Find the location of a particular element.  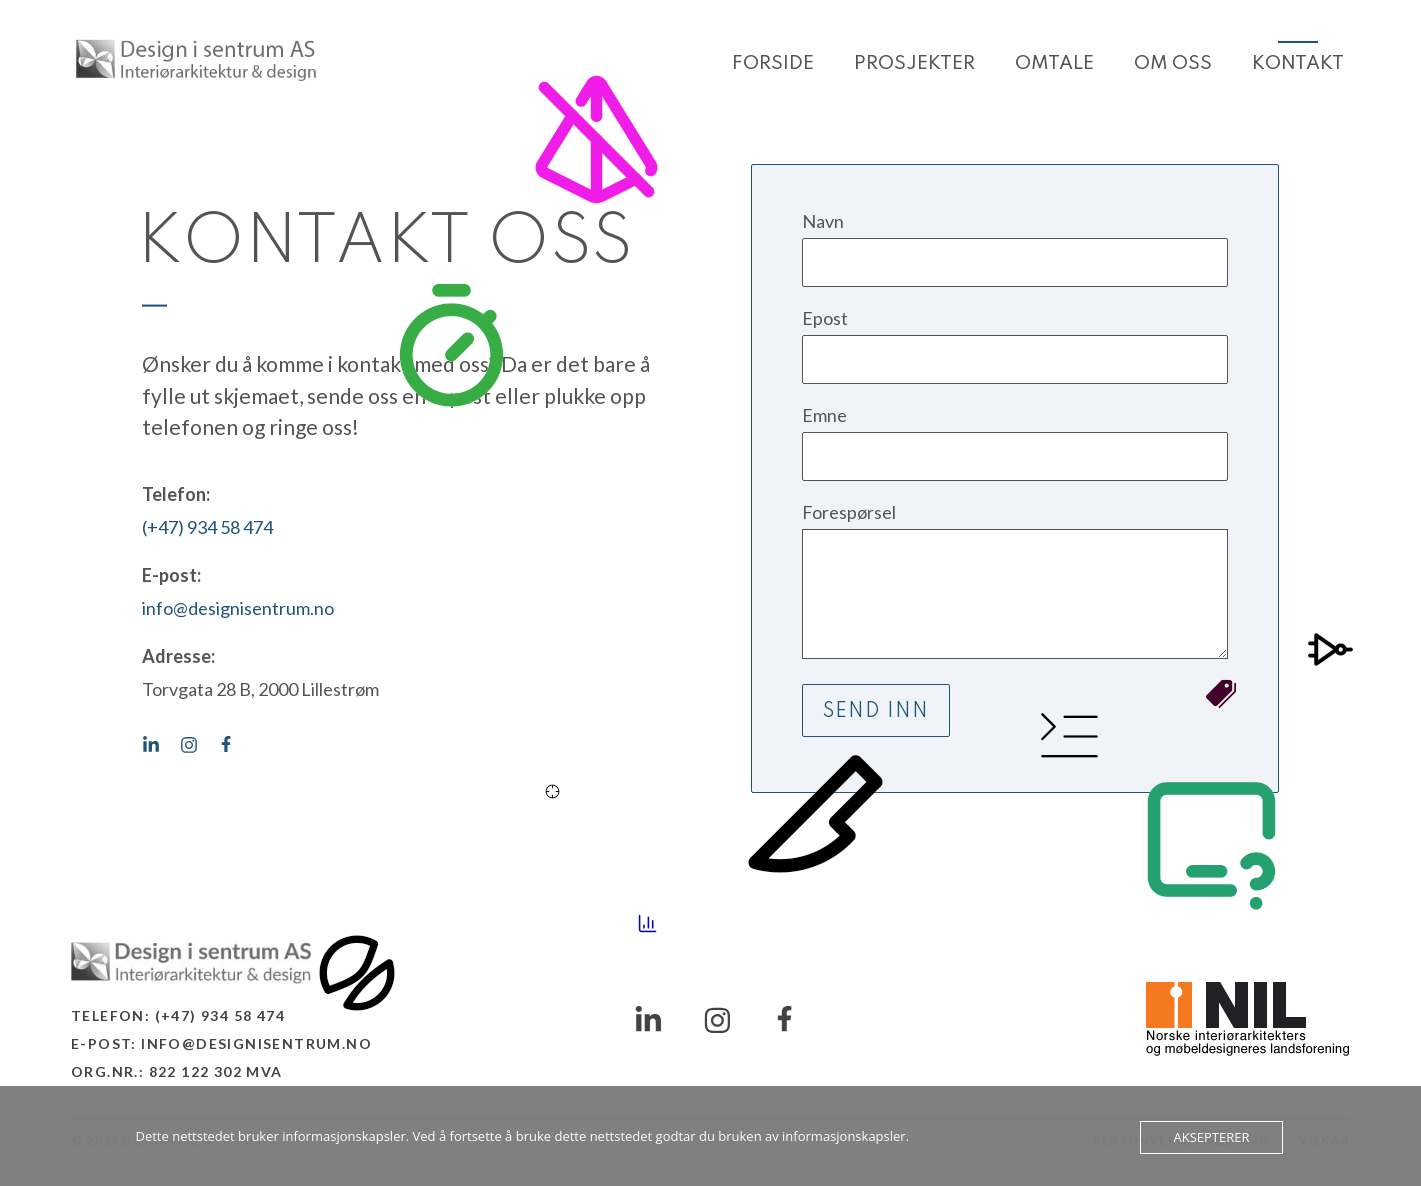

center map on current location is located at coordinates (552, 791).